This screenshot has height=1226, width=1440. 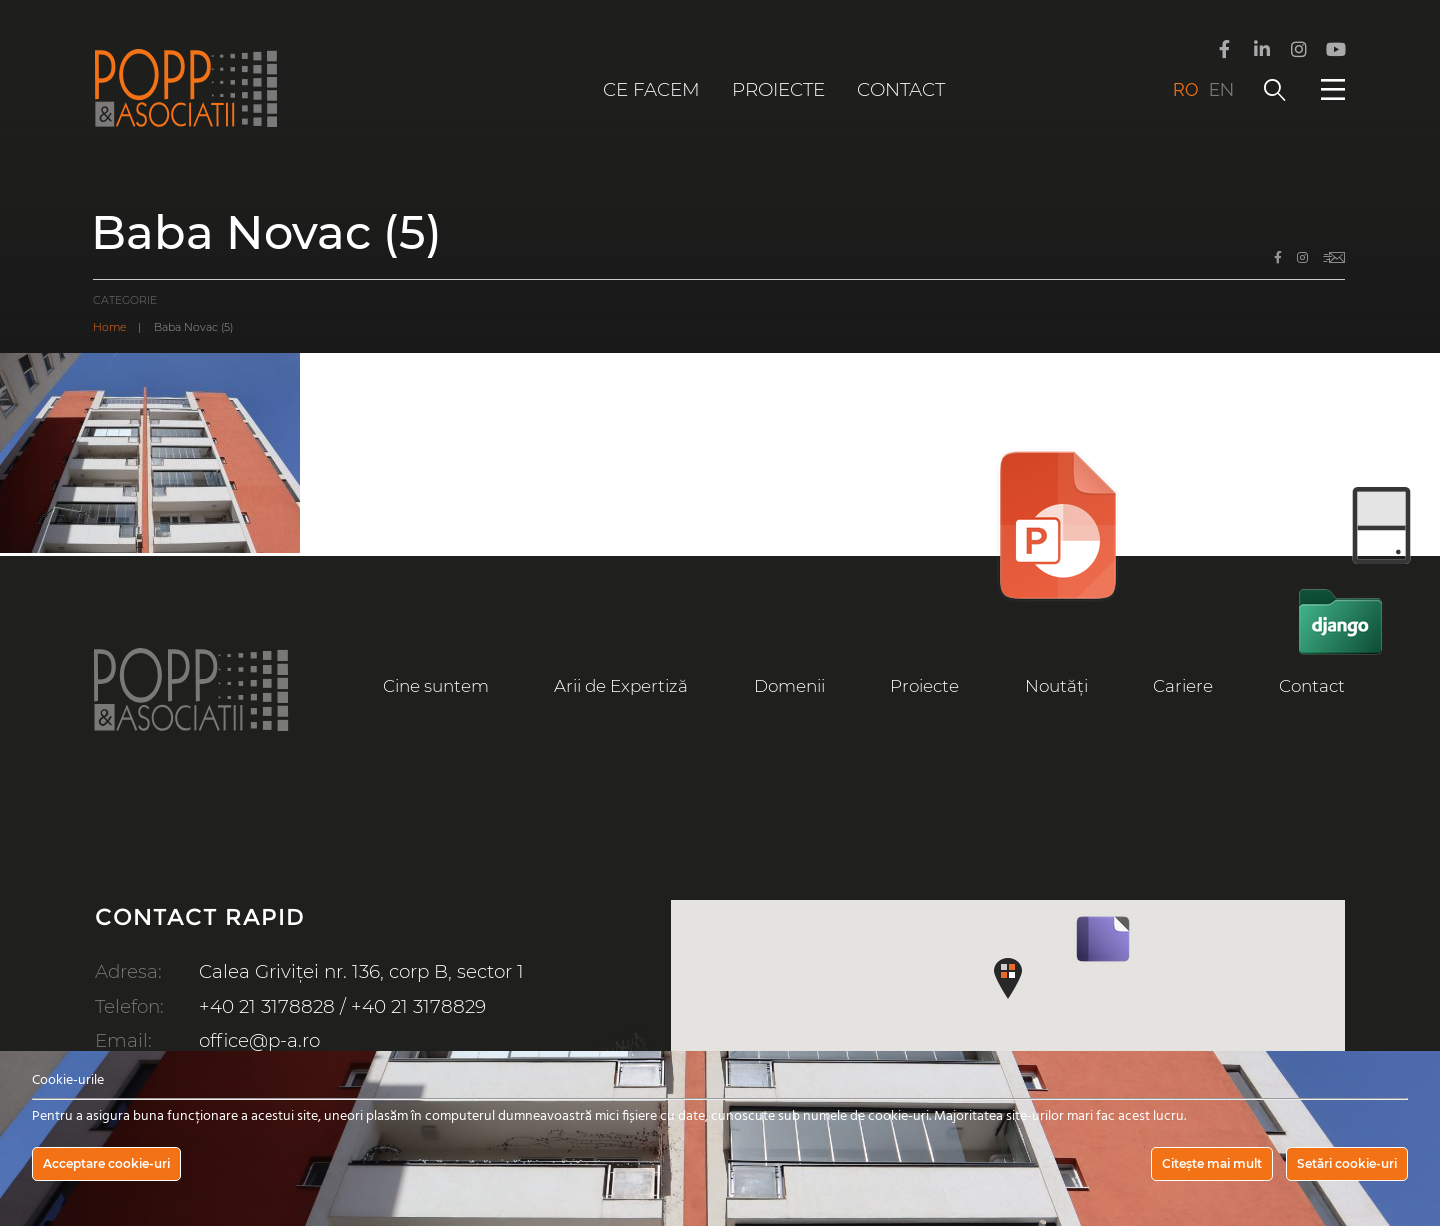 I want to click on open django project folder, so click(x=1340, y=624).